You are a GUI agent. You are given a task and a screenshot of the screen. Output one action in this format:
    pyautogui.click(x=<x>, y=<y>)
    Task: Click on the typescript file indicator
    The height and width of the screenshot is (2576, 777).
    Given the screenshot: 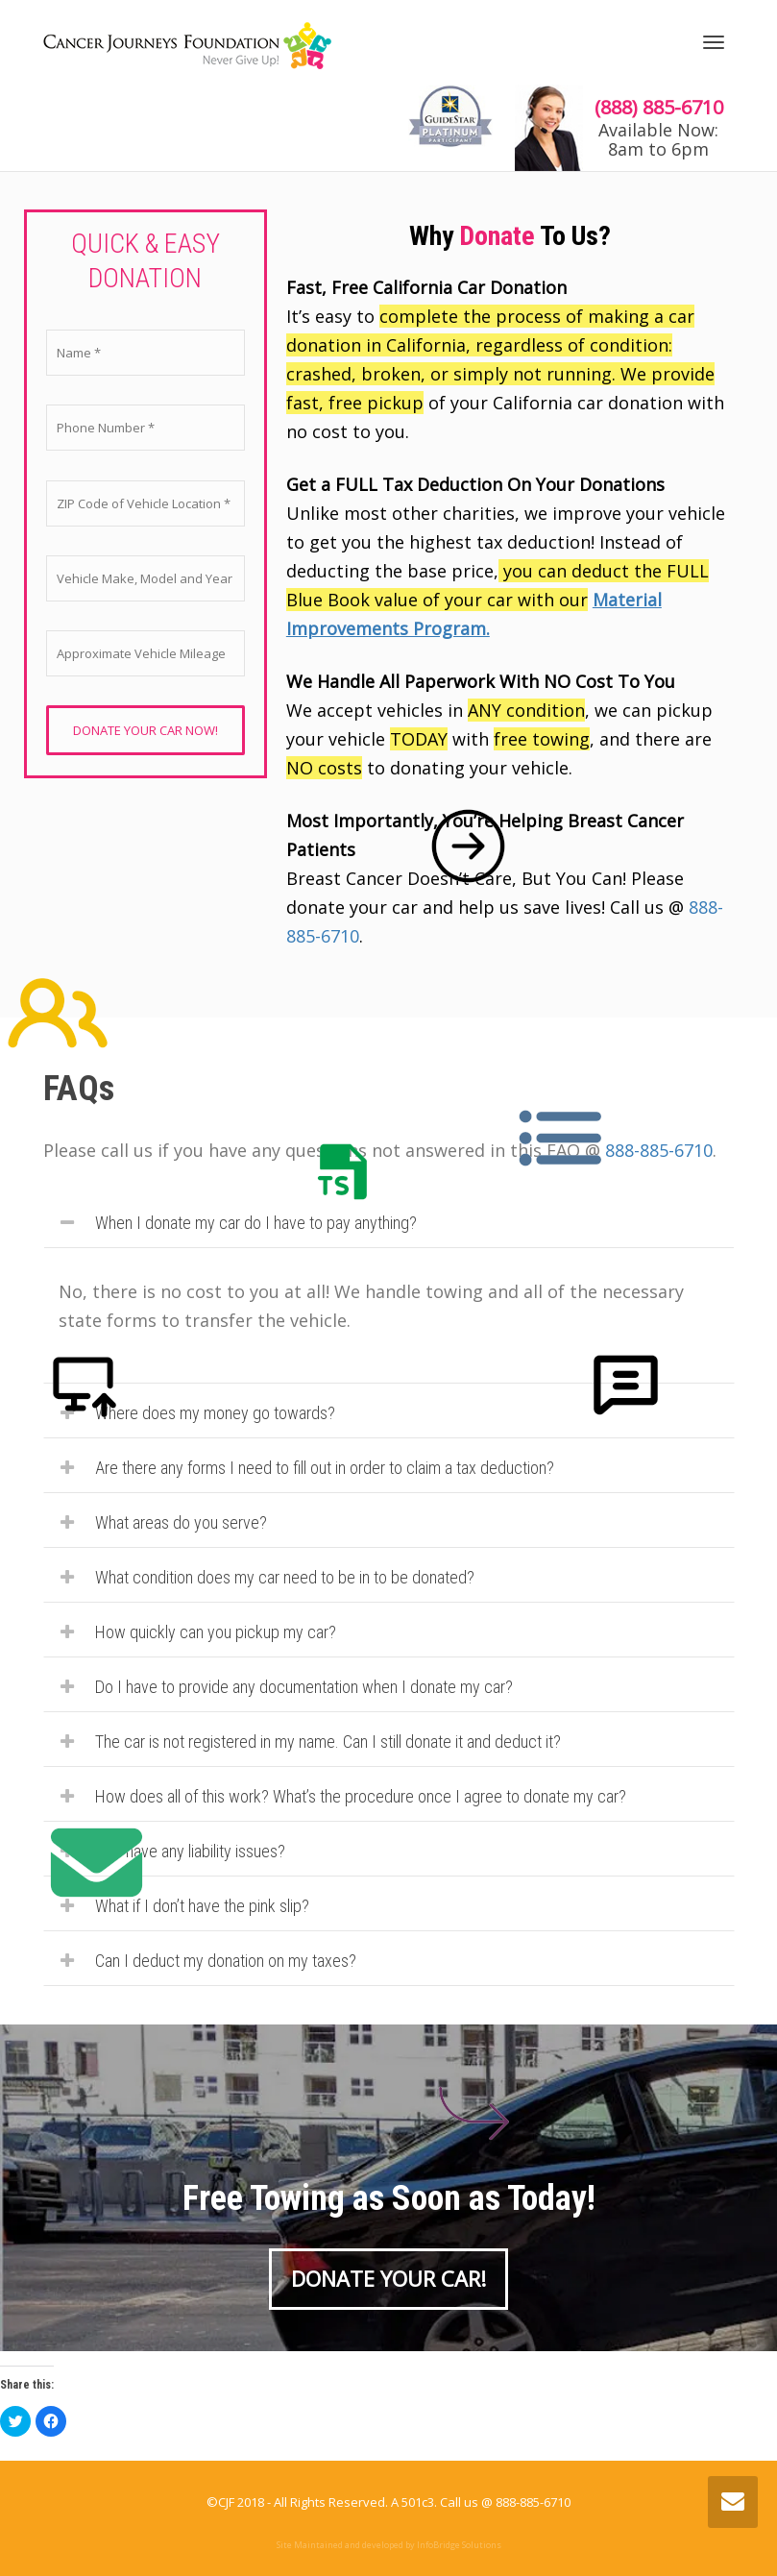 What is the action you would take?
    pyautogui.click(x=343, y=1171)
    